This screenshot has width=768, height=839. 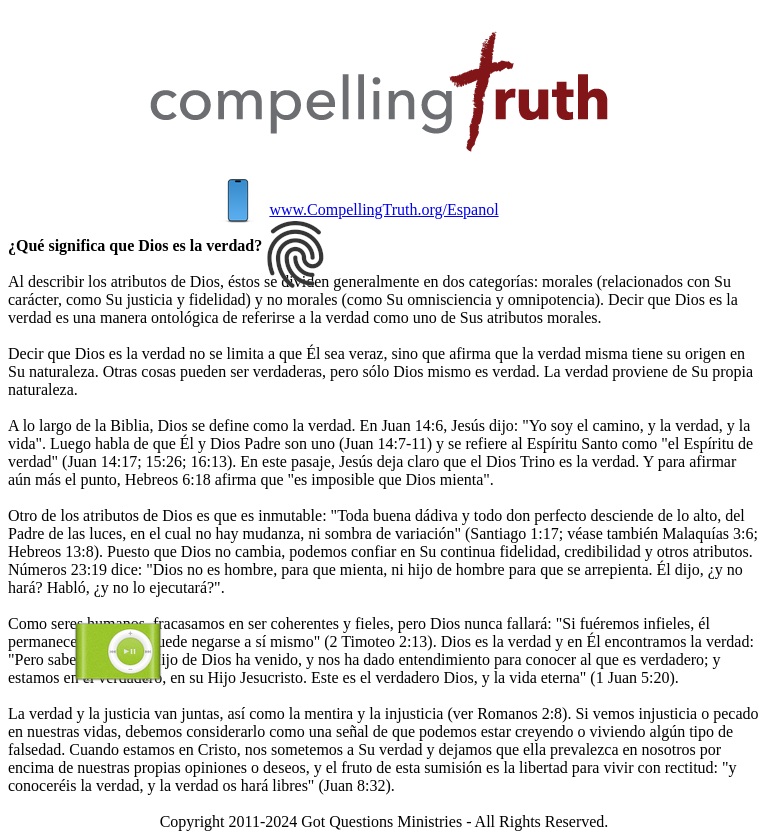 What do you see at coordinates (118, 636) in the screenshot?
I see `iPod shuffle device connected` at bounding box center [118, 636].